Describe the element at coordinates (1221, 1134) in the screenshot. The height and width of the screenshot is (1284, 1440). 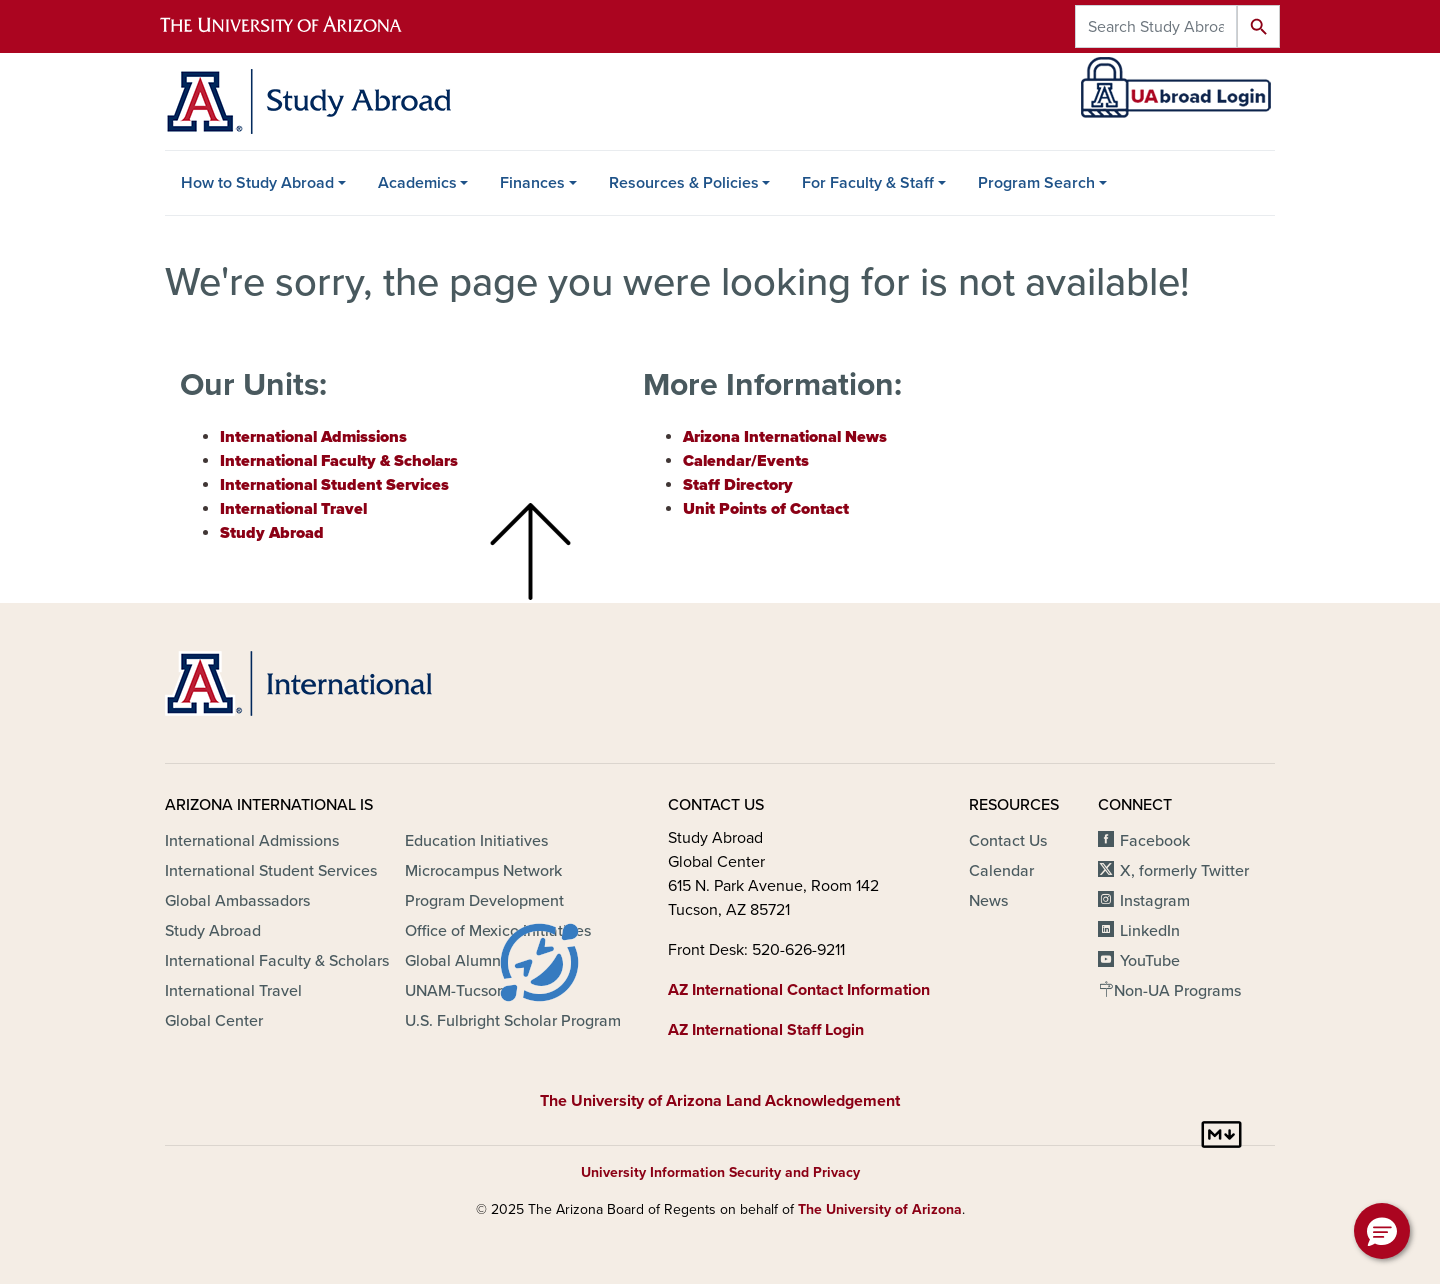
I see `format text using markdown` at that location.